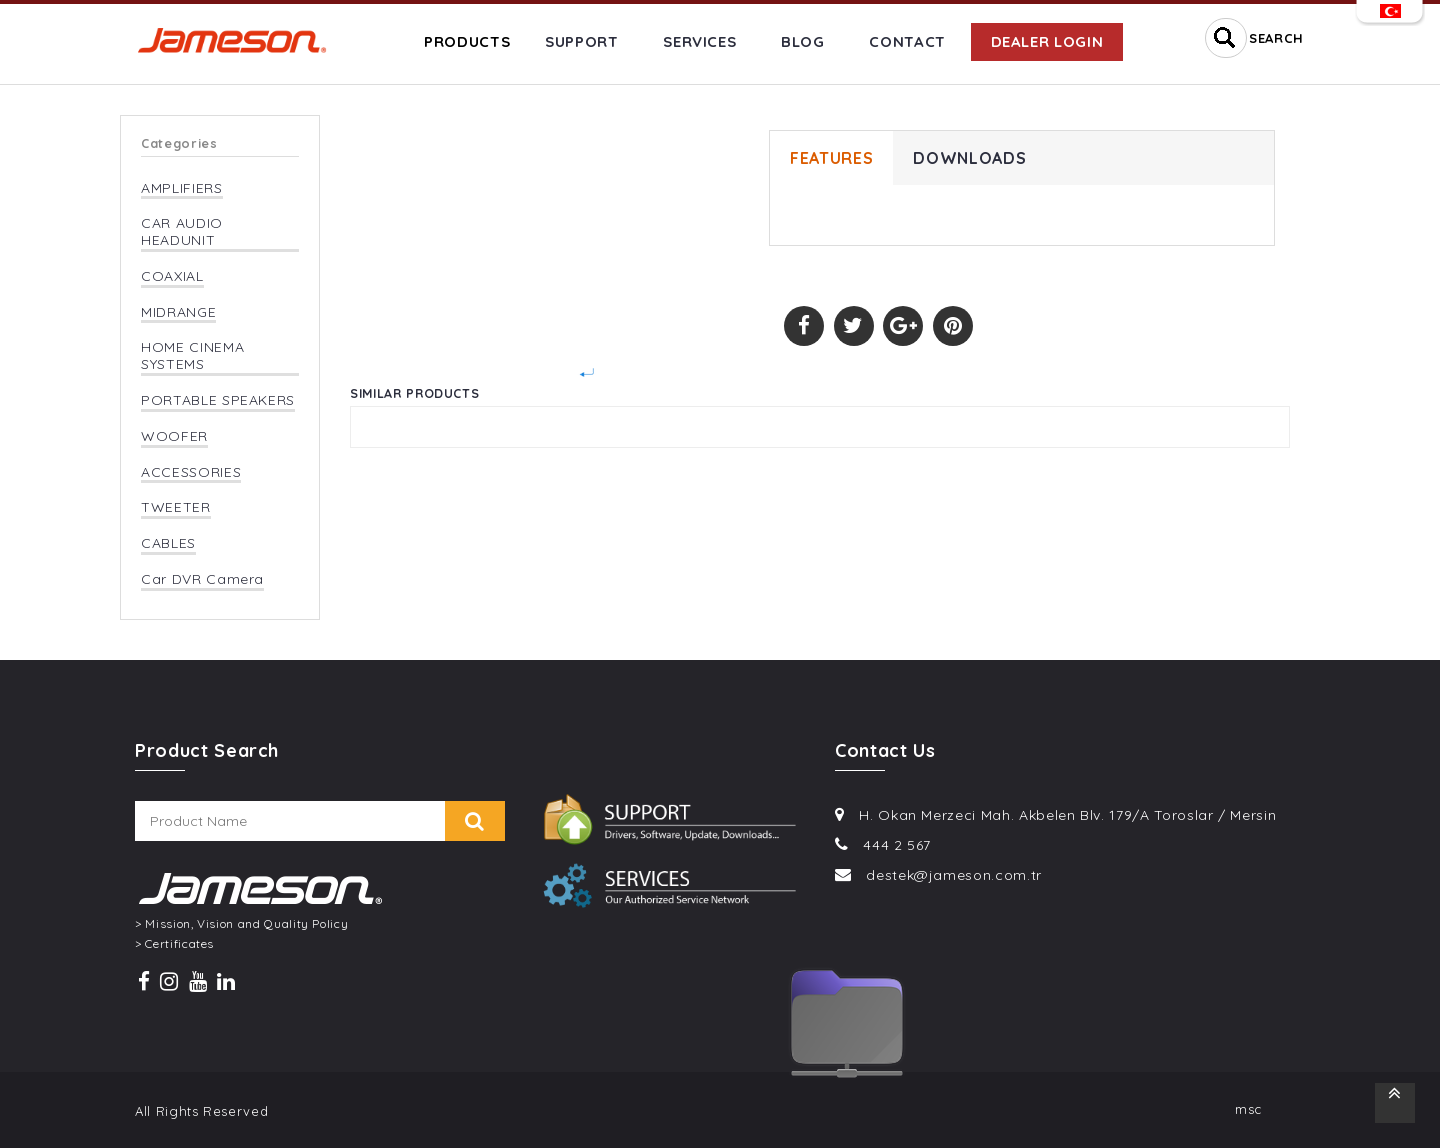  What do you see at coordinates (847, 1022) in the screenshot?
I see `access a remote or network folder` at bounding box center [847, 1022].